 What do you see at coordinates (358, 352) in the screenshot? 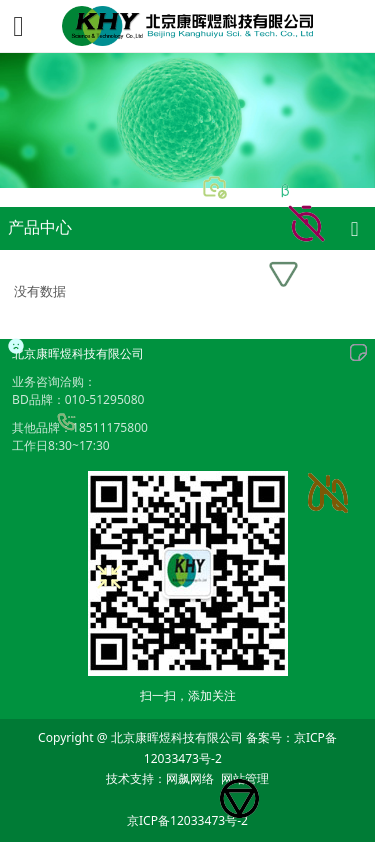
I see `add a sticker to your message` at bounding box center [358, 352].